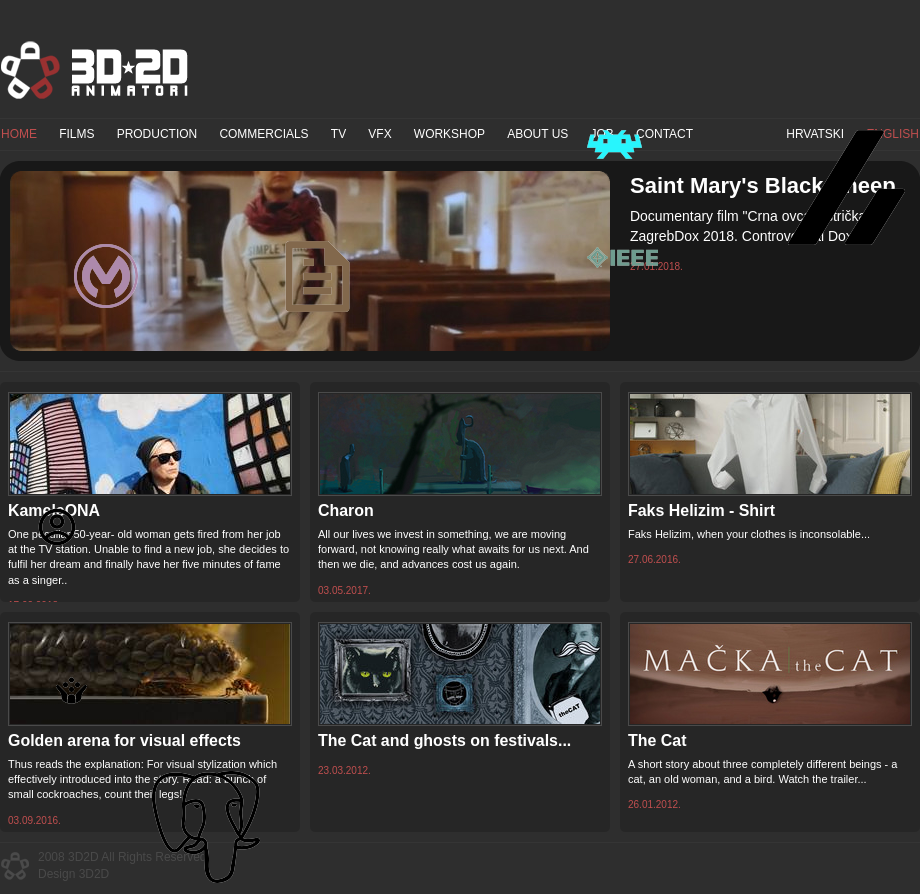  I want to click on PostgreSQL database logo, so click(206, 827).